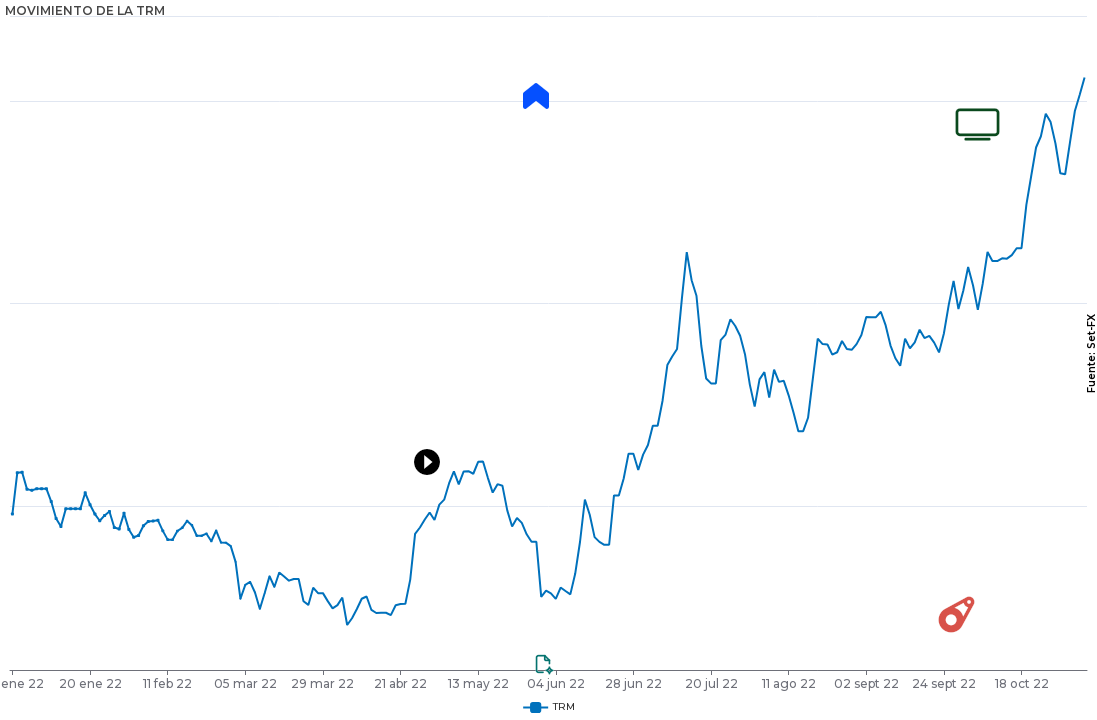 Image resolution: width=1097 pixels, height=720 pixels. I want to click on play media or video content, so click(427, 462).